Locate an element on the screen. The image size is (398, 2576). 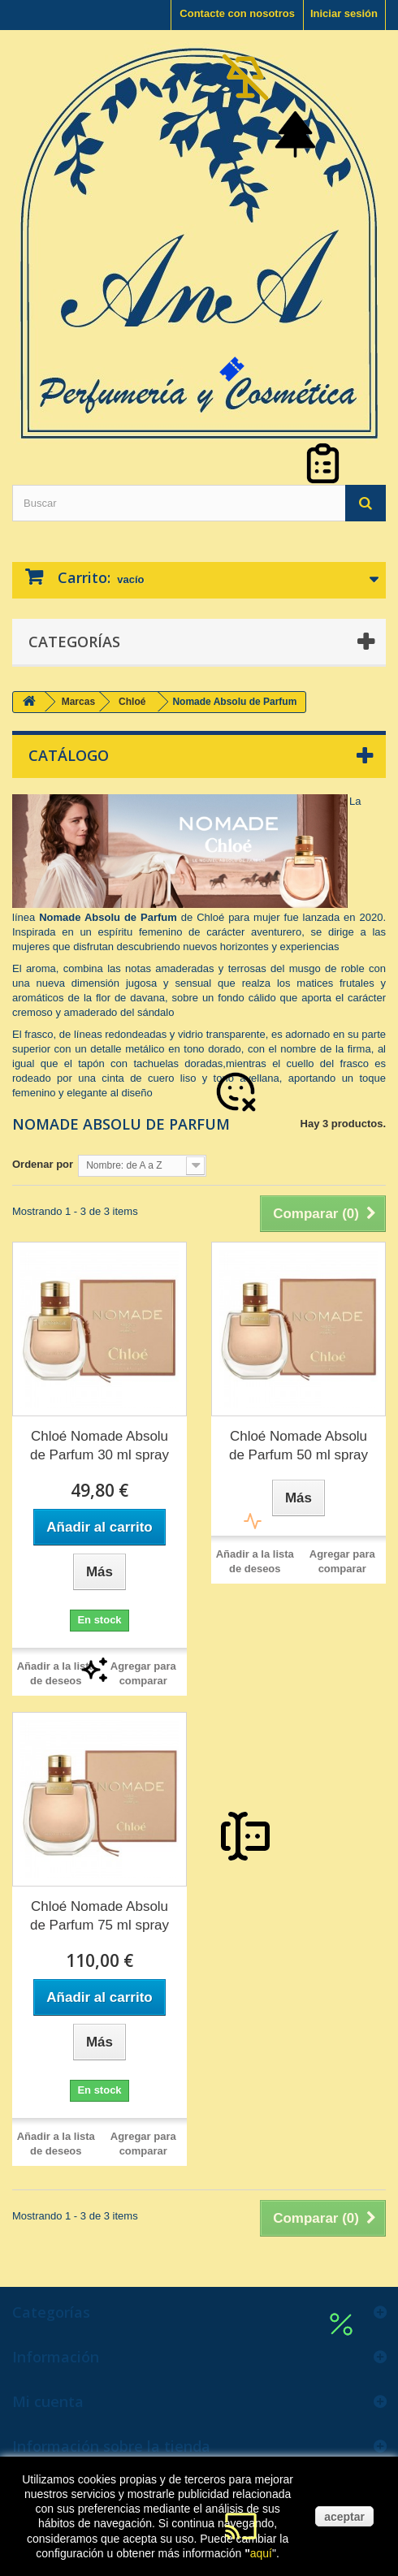
access forms and surveys is located at coordinates (245, 1836).